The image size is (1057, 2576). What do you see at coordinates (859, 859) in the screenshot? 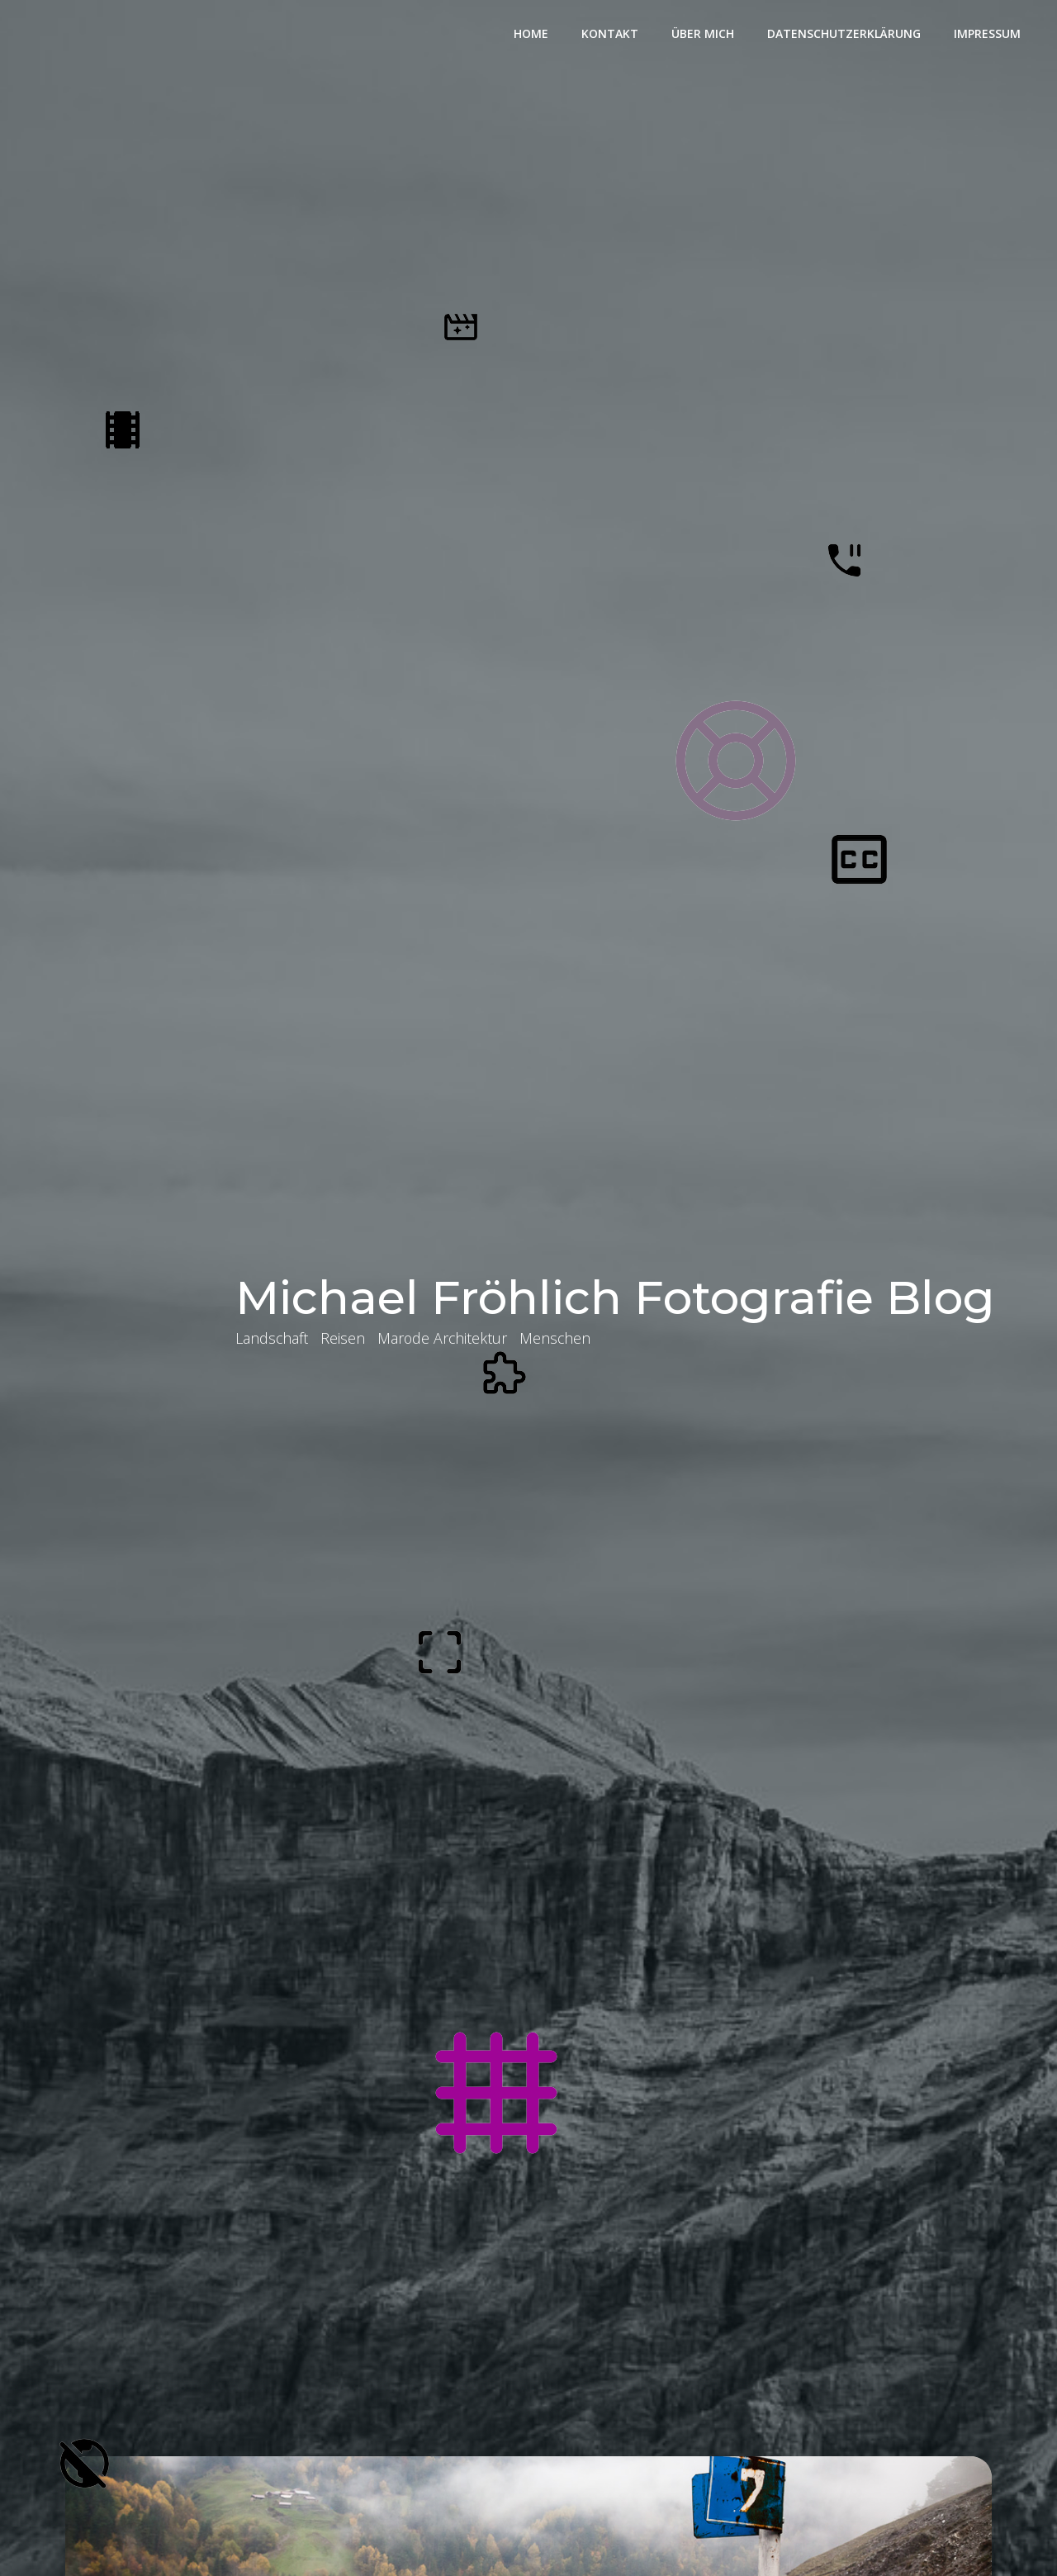
I see `enable closed captions for video content` at bounding box center [859, 859].